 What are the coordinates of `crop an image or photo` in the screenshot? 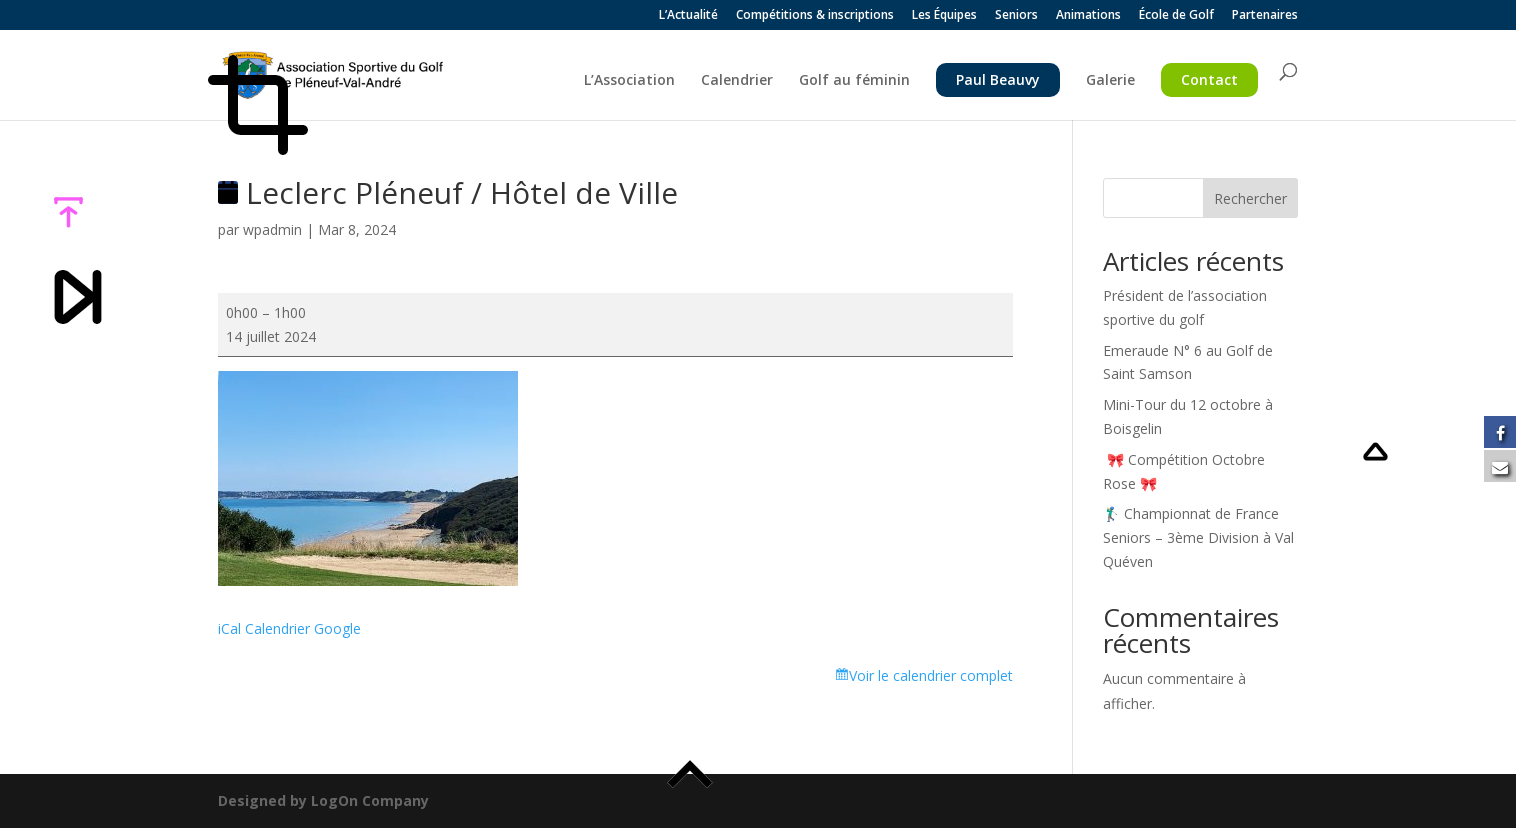 It's located at (258, 105).